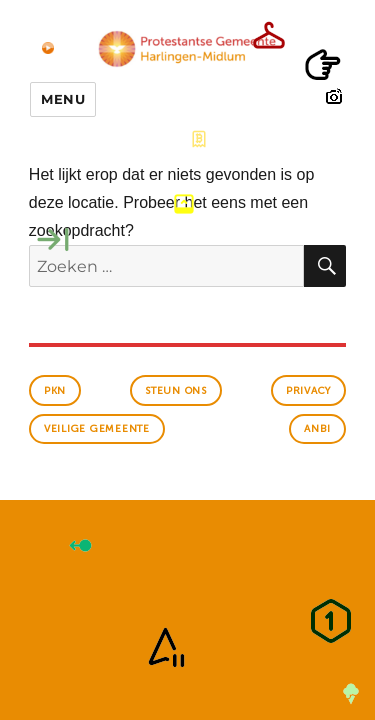 The width and height of the screenshot is (375, 720). Describe the element at coordinates (165, 646) in the screenshot. I see `pause current navigation or directions` at that location.